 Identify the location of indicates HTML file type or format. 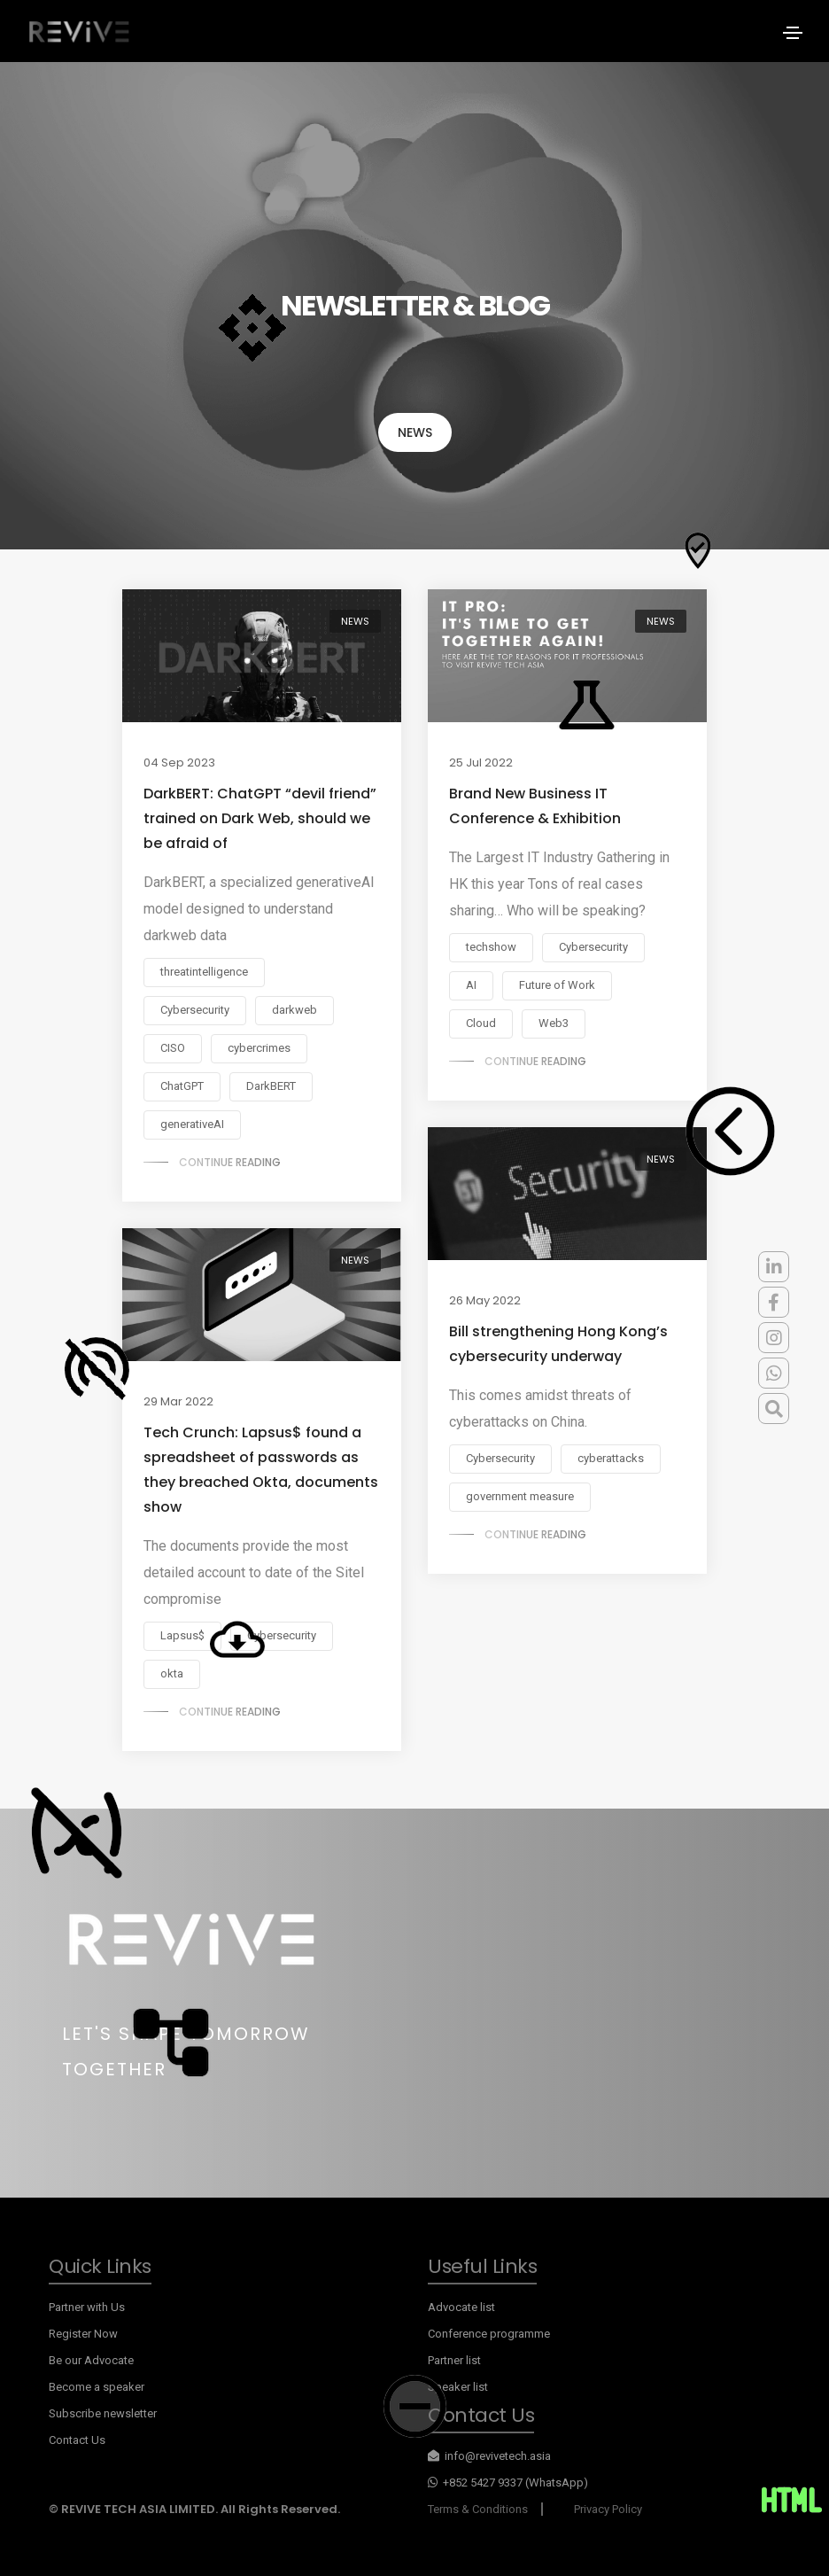
(792, 2500).